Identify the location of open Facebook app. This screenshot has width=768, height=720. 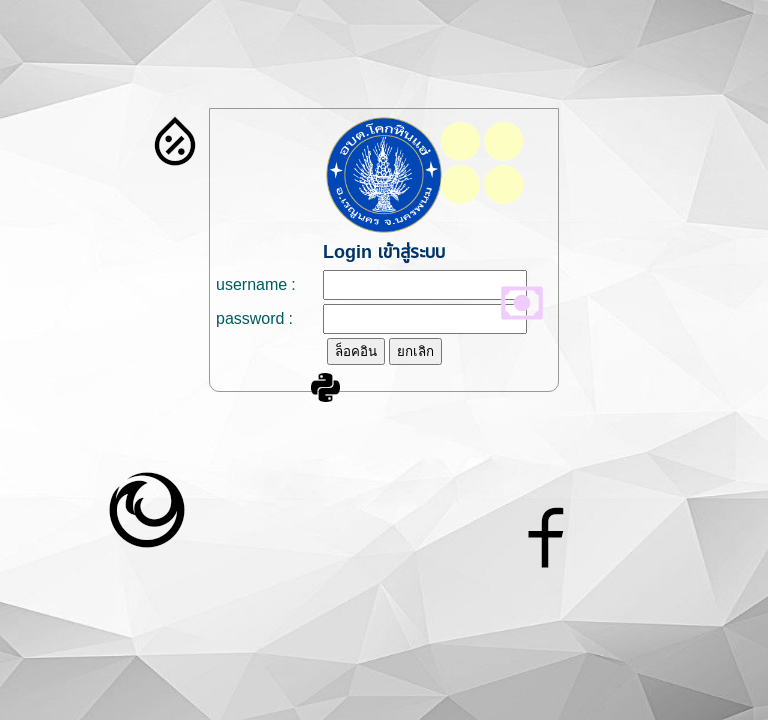
(545, 541).